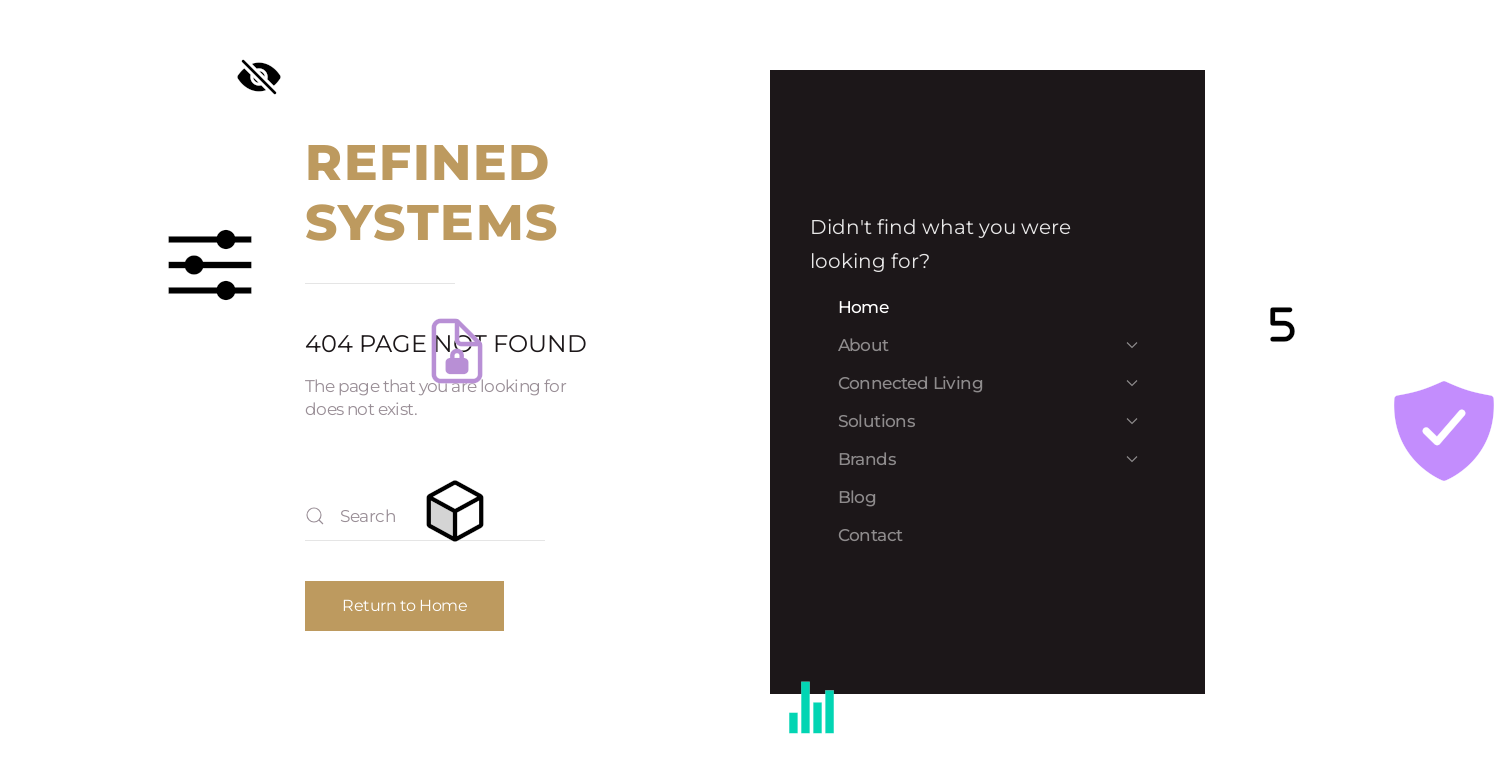 This screenshot has width=1510, height=764. I want to click on indicates verified or secure status, so click(1444, 431).